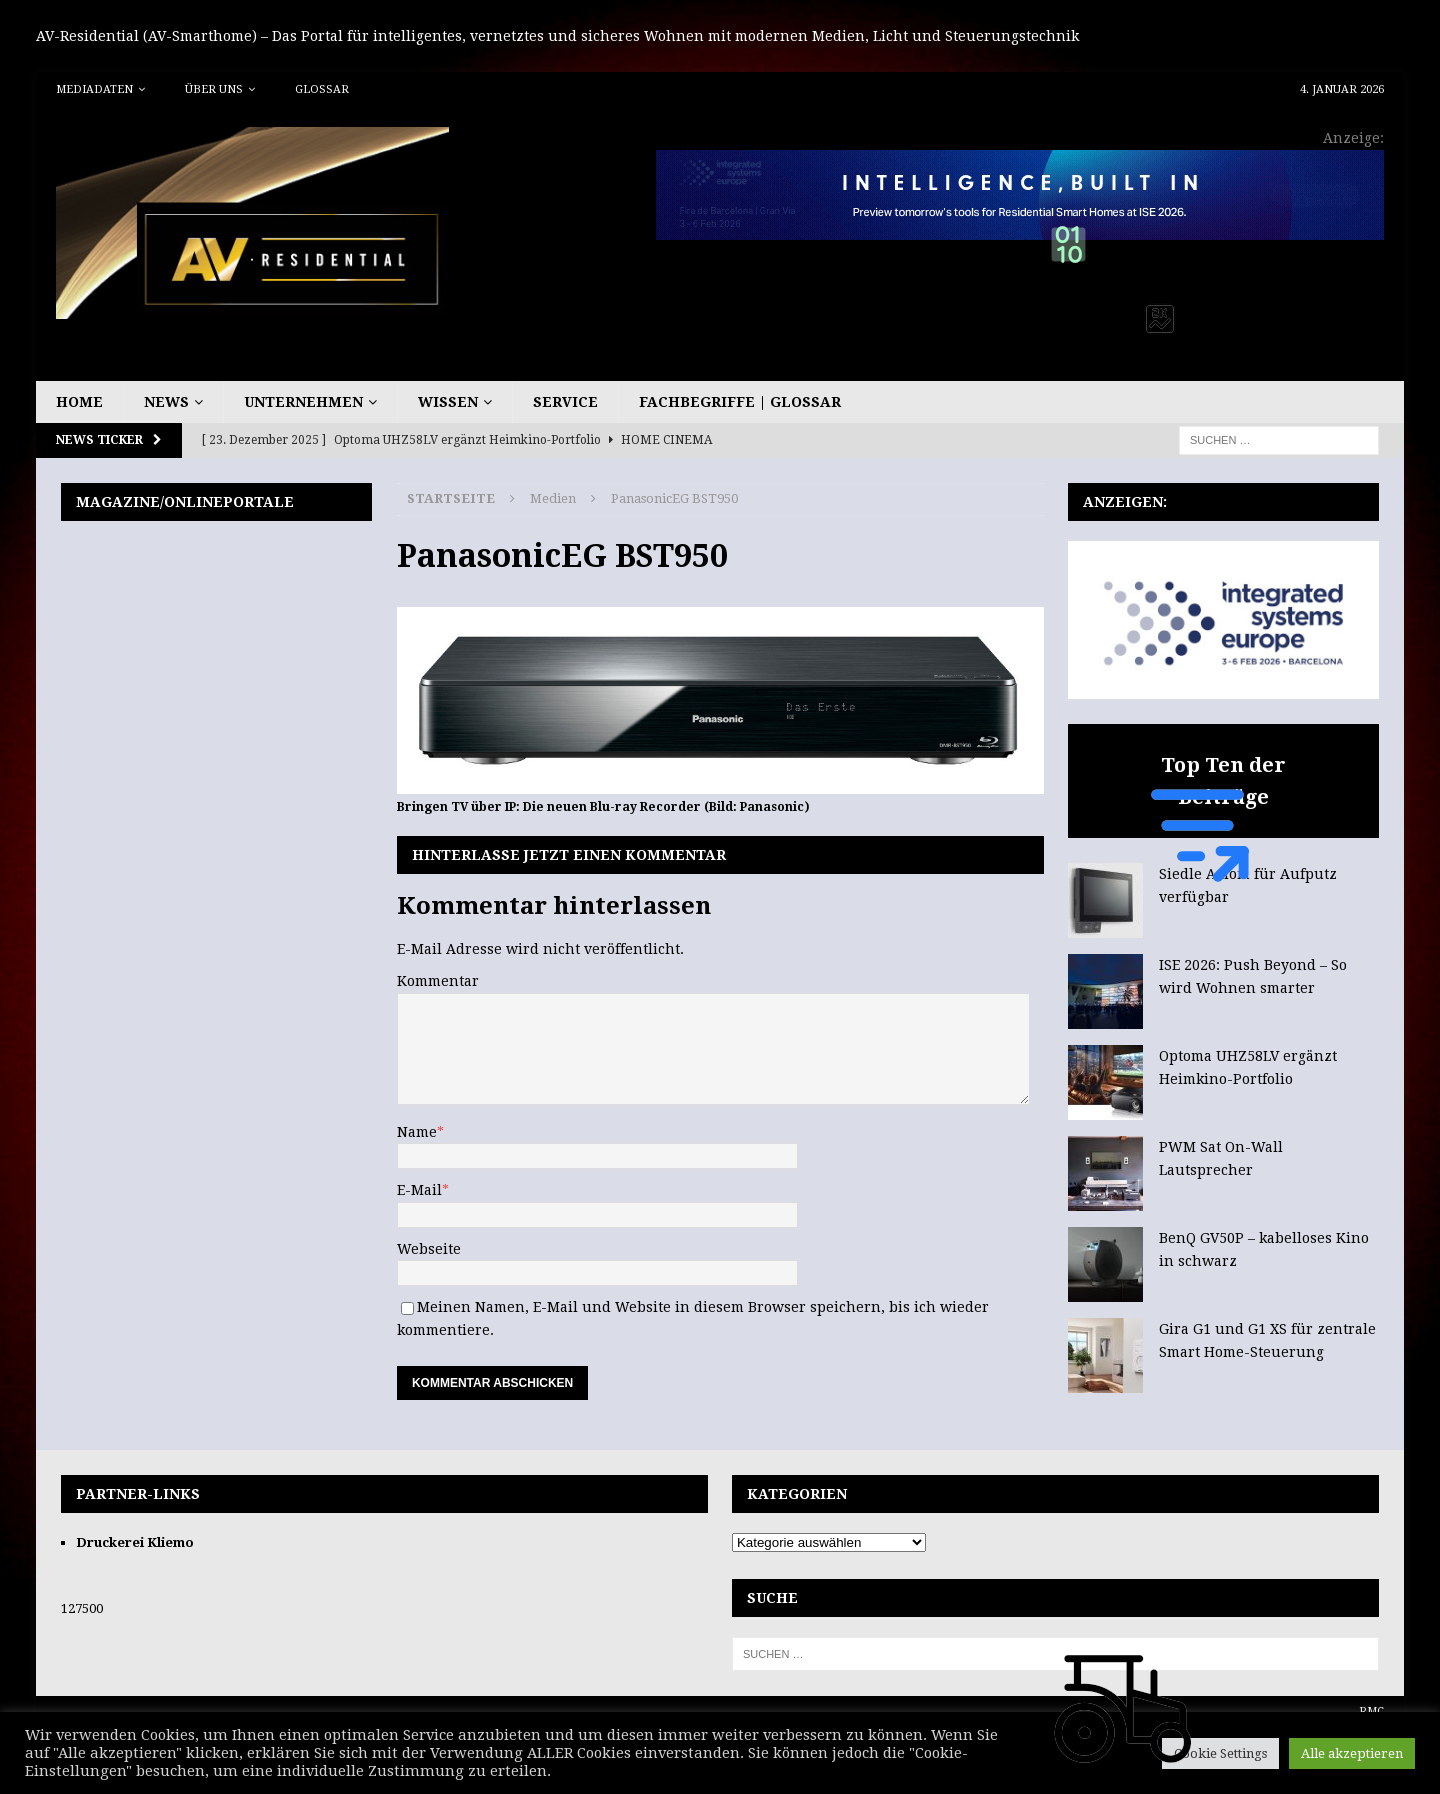  Describe the element at coordinates (1160, 319) in the screenshot. I see `view score or performance metrics` at that location.